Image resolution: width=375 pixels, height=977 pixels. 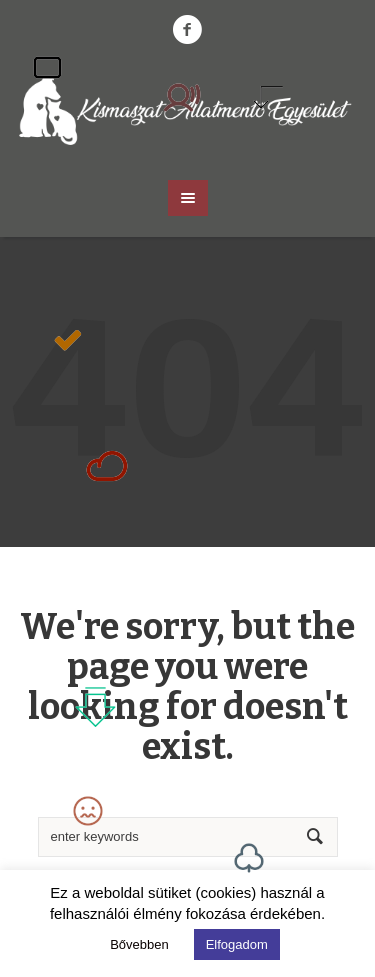 What do you see at coordinates (107, 466) in the screenshot?
I see `access cloud storage` at bounding box center [107, 466].